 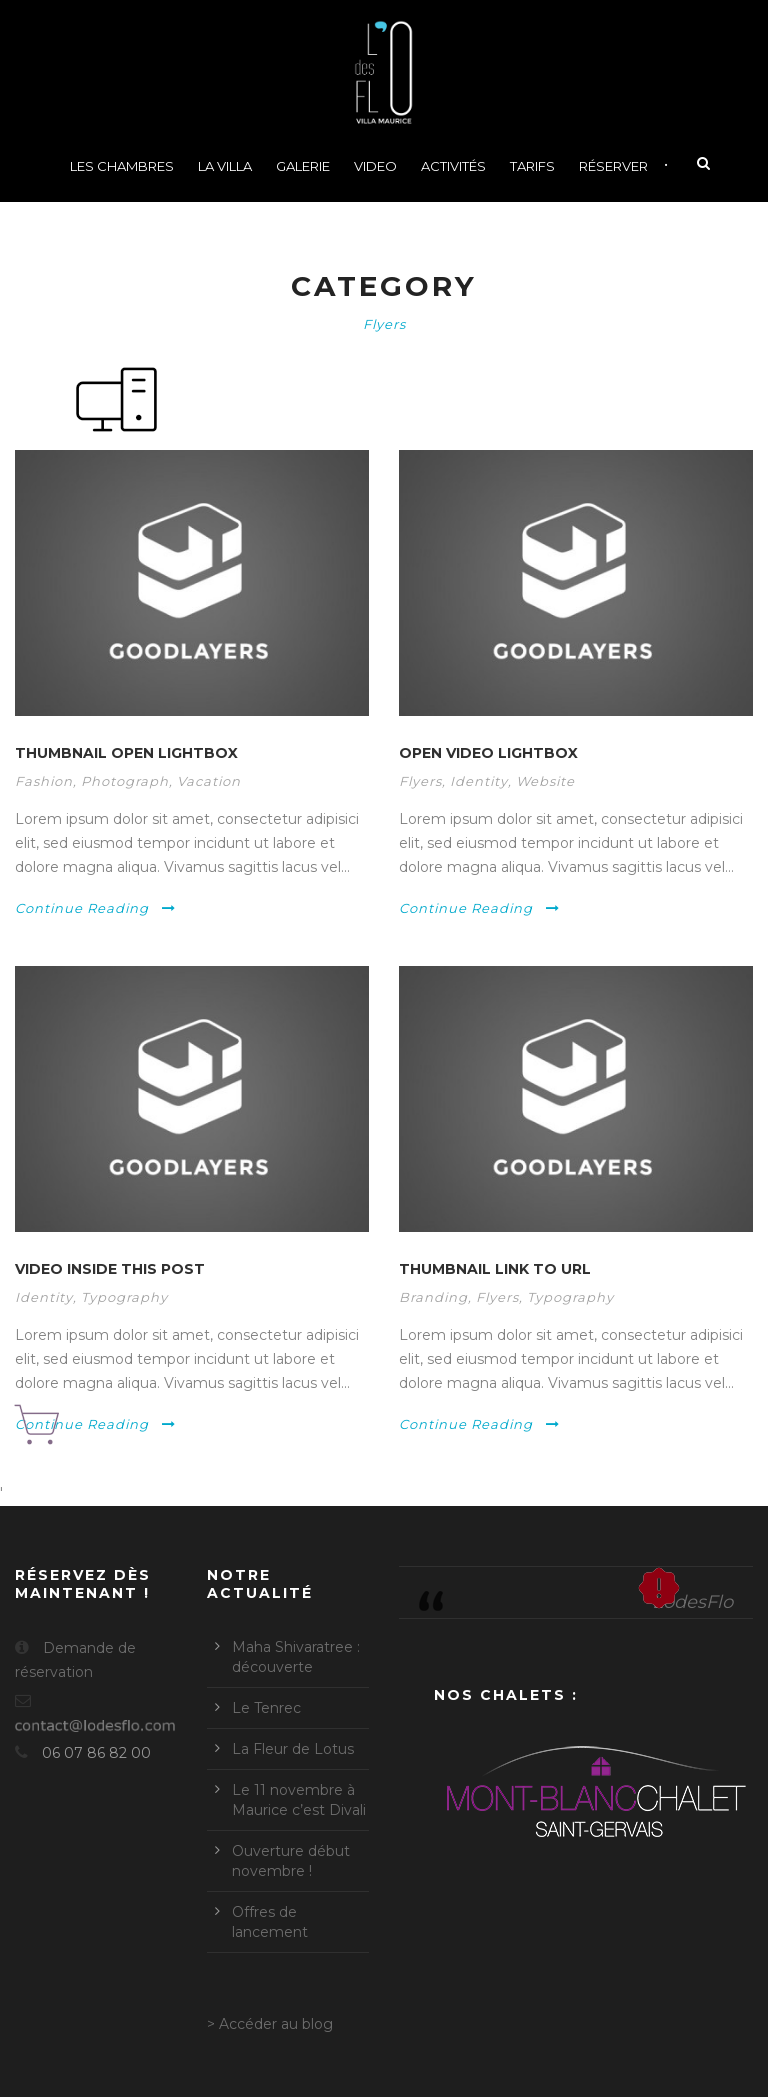 I want to click on indicates a warning or important alert, so click(x=659, y=1588).